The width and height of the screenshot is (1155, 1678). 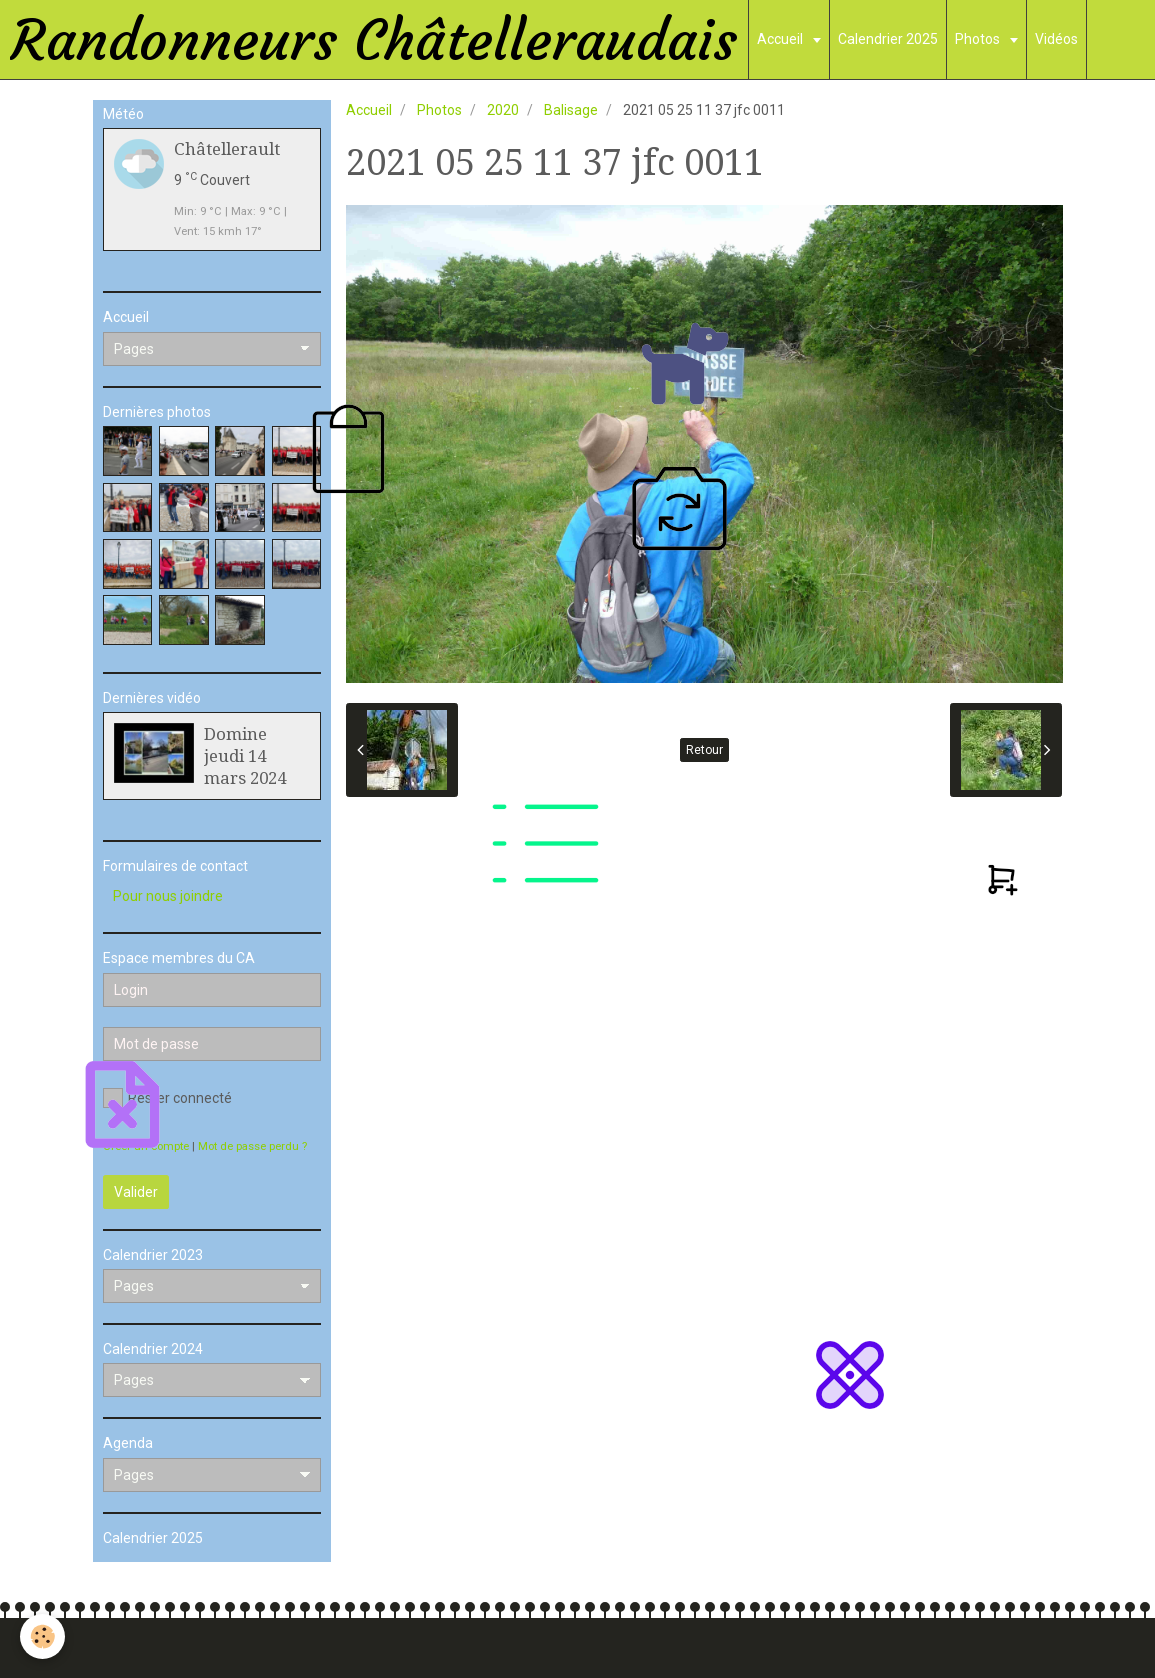 What do you see at coordinates (850, 1375) in the screenshot?
I see `access health or first aid resources` at bounding box center [850, 1375].